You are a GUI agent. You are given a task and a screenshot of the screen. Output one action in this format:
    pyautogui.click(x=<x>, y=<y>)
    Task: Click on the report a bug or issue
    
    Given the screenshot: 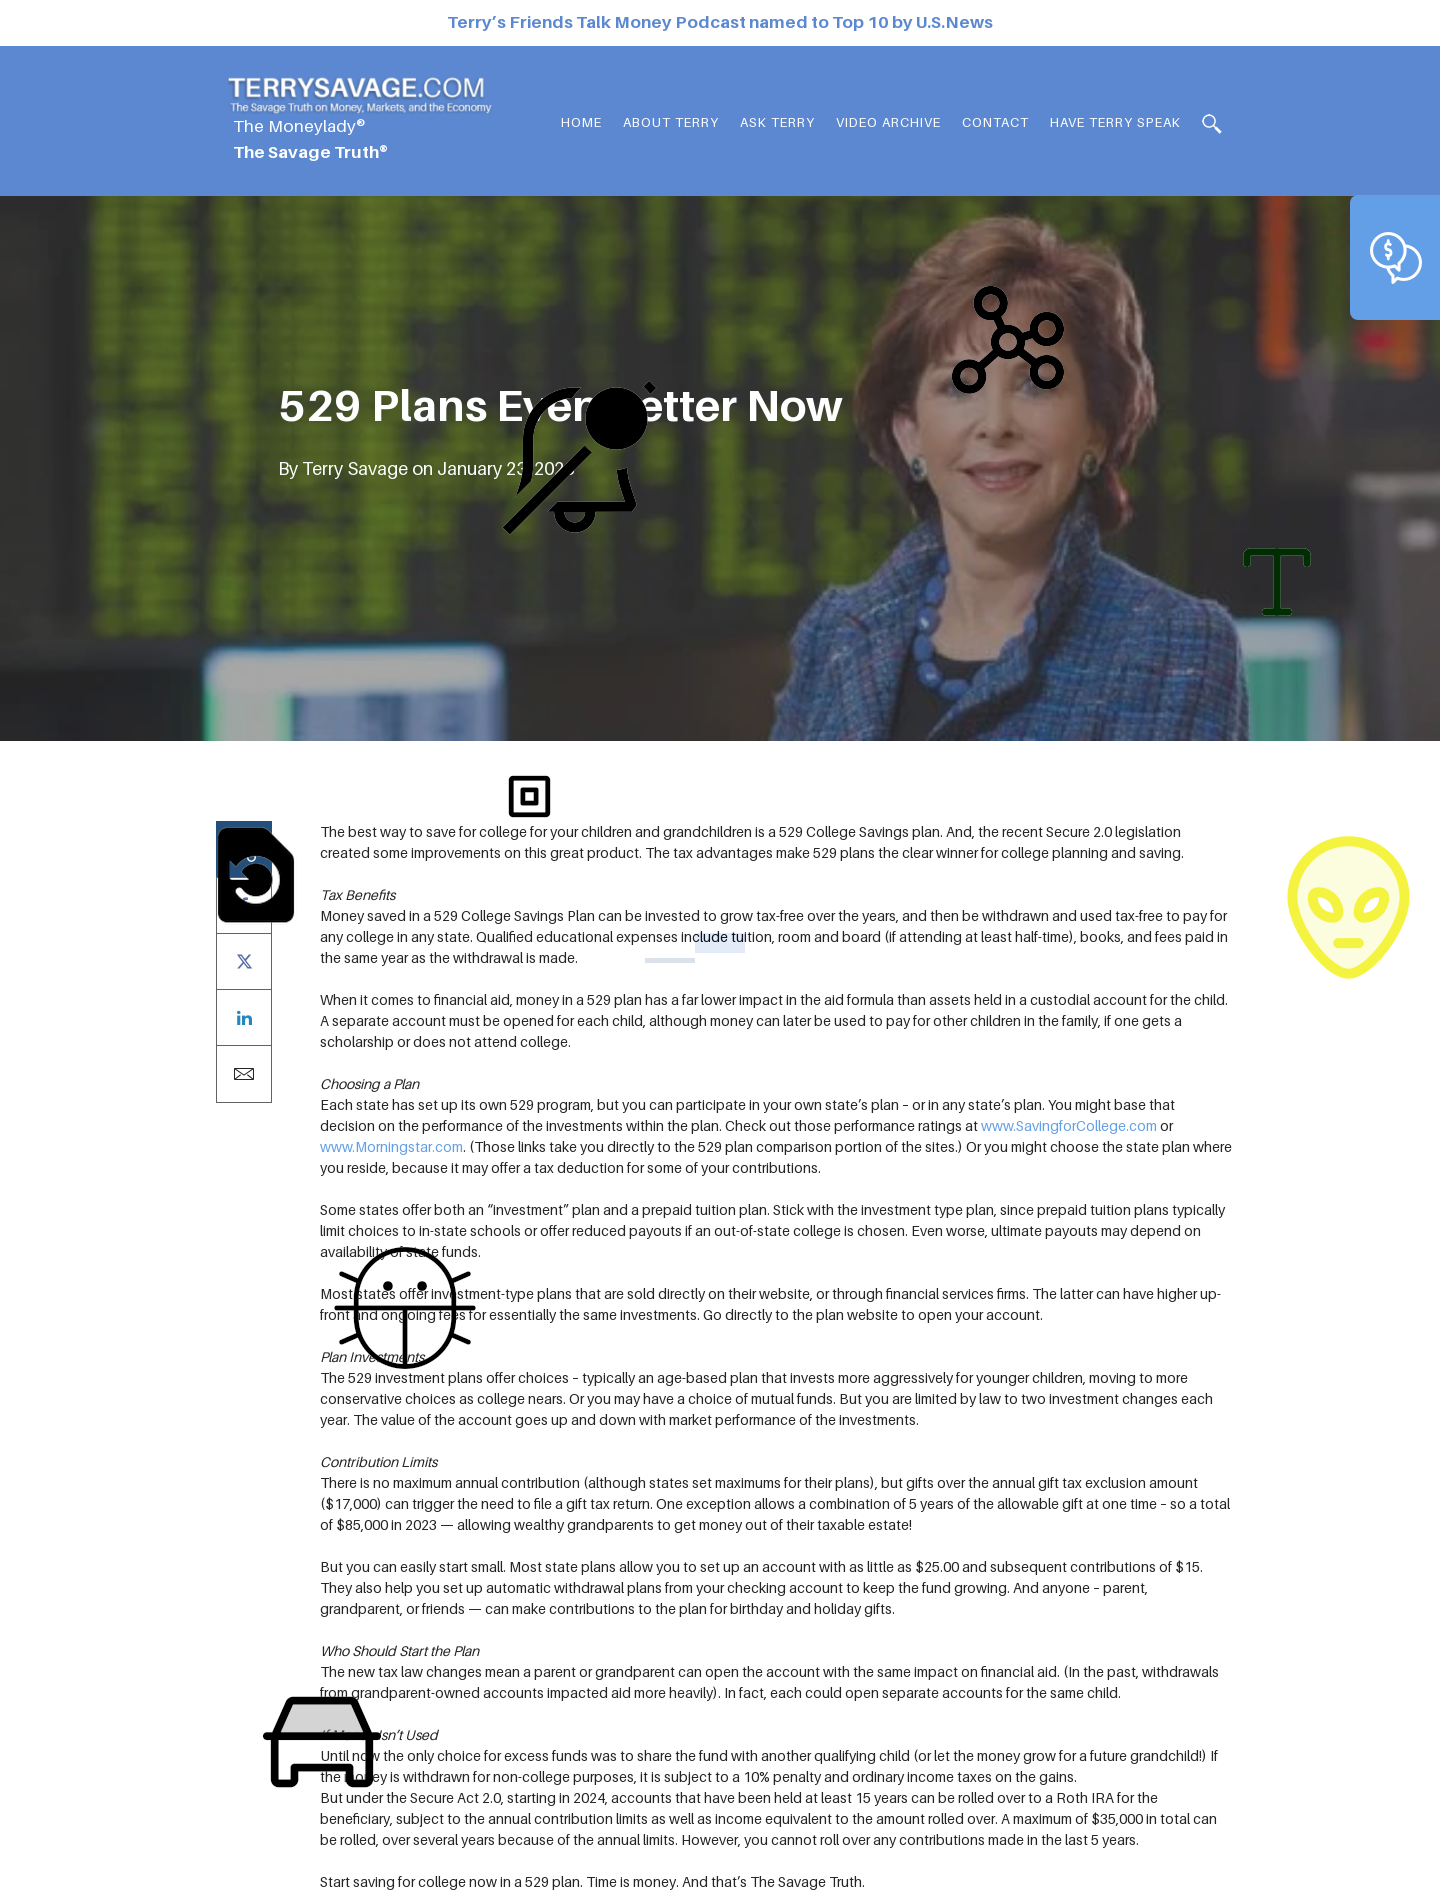 What is the action you would take?
    pyautogui.click(x=405, y=1308)
    